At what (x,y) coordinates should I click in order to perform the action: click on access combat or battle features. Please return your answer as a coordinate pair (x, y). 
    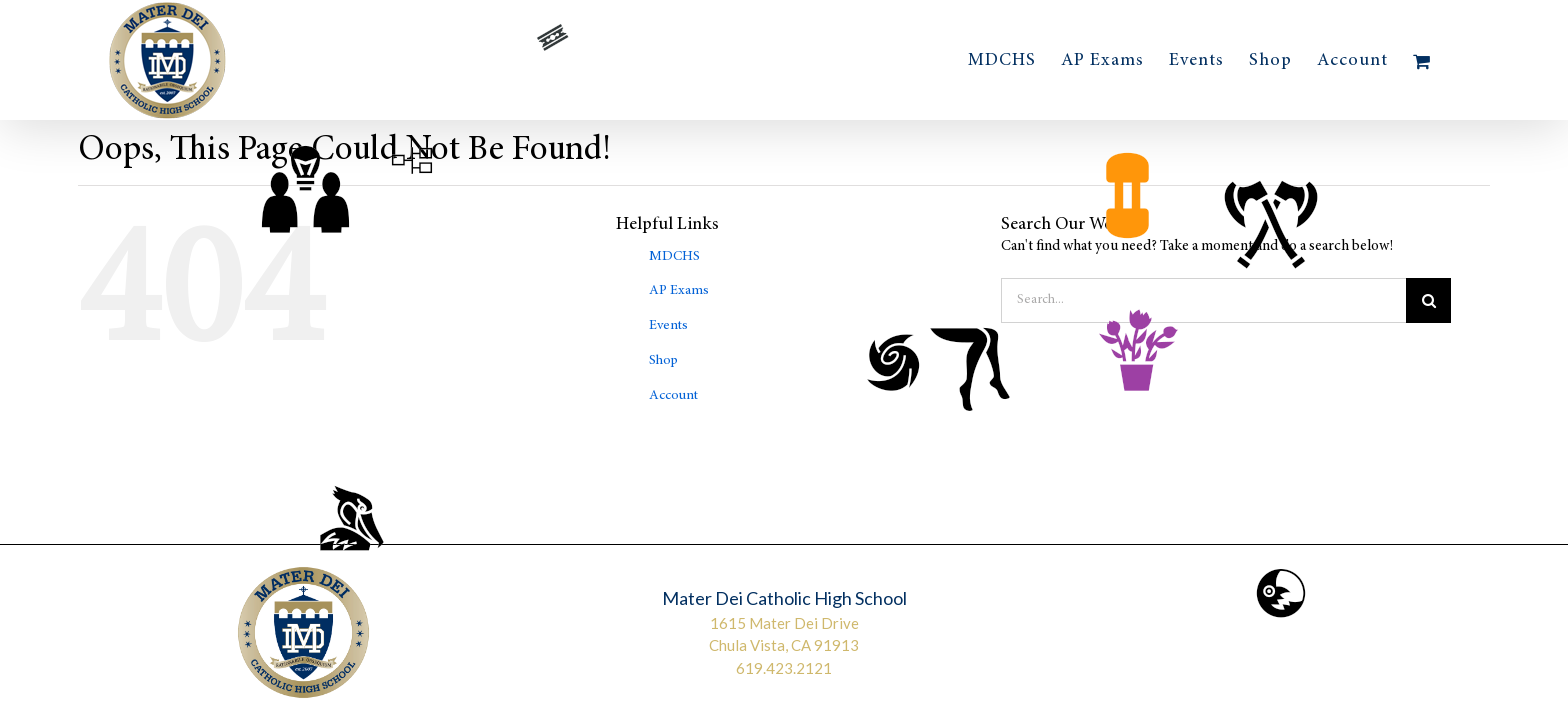
    Looking at the image, I should click on (1271, 225).